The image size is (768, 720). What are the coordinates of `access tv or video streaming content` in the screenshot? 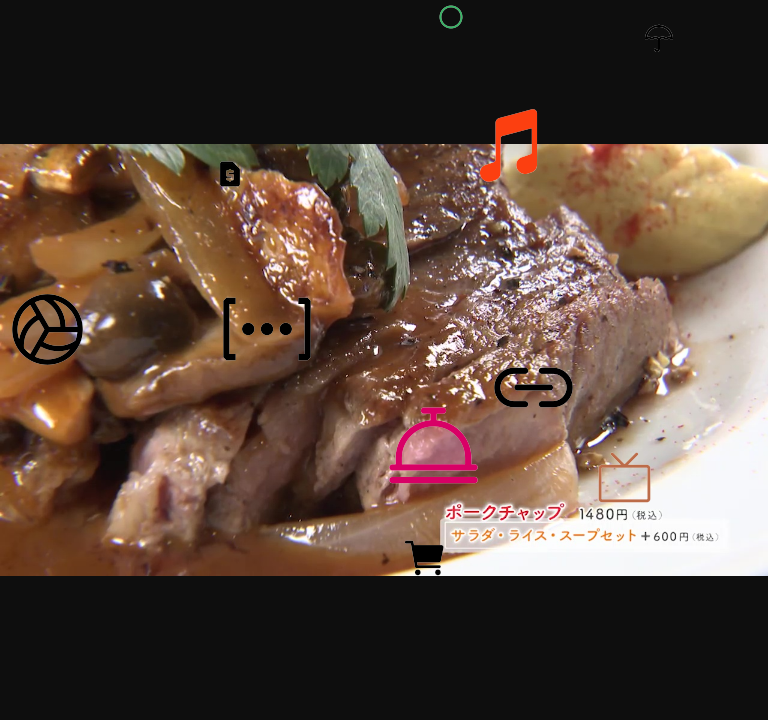 It's located at (624, 480).